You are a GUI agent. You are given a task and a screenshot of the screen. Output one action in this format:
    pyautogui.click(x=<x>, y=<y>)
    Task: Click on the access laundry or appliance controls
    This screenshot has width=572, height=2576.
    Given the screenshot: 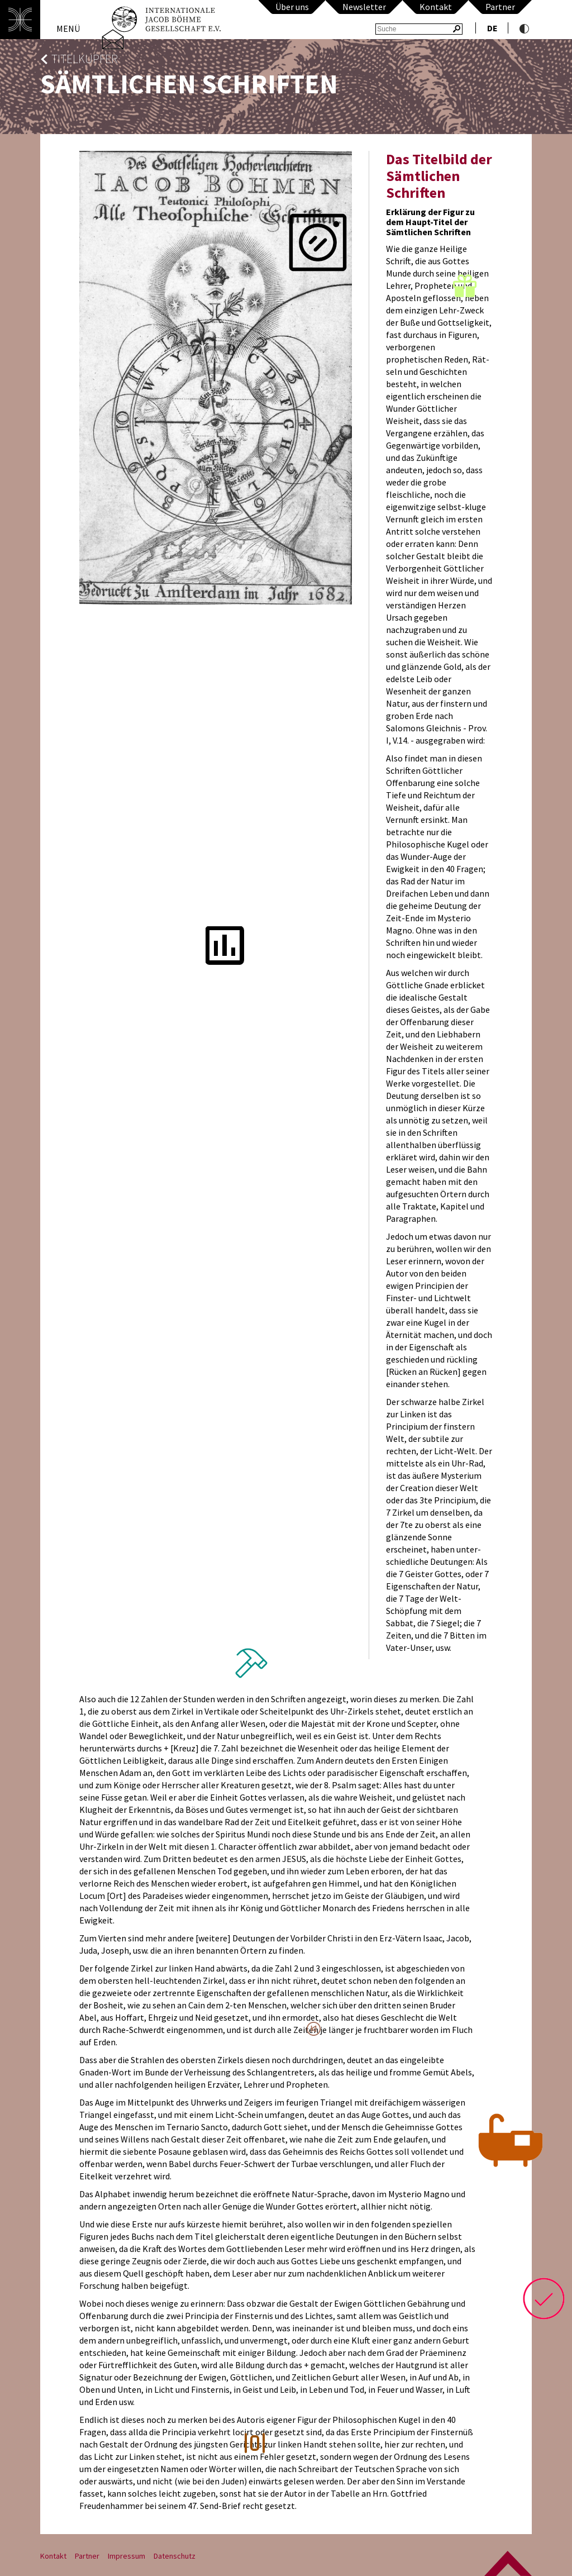 What is the action you would take?
    pyautogui.click(x=318, y=242)
    